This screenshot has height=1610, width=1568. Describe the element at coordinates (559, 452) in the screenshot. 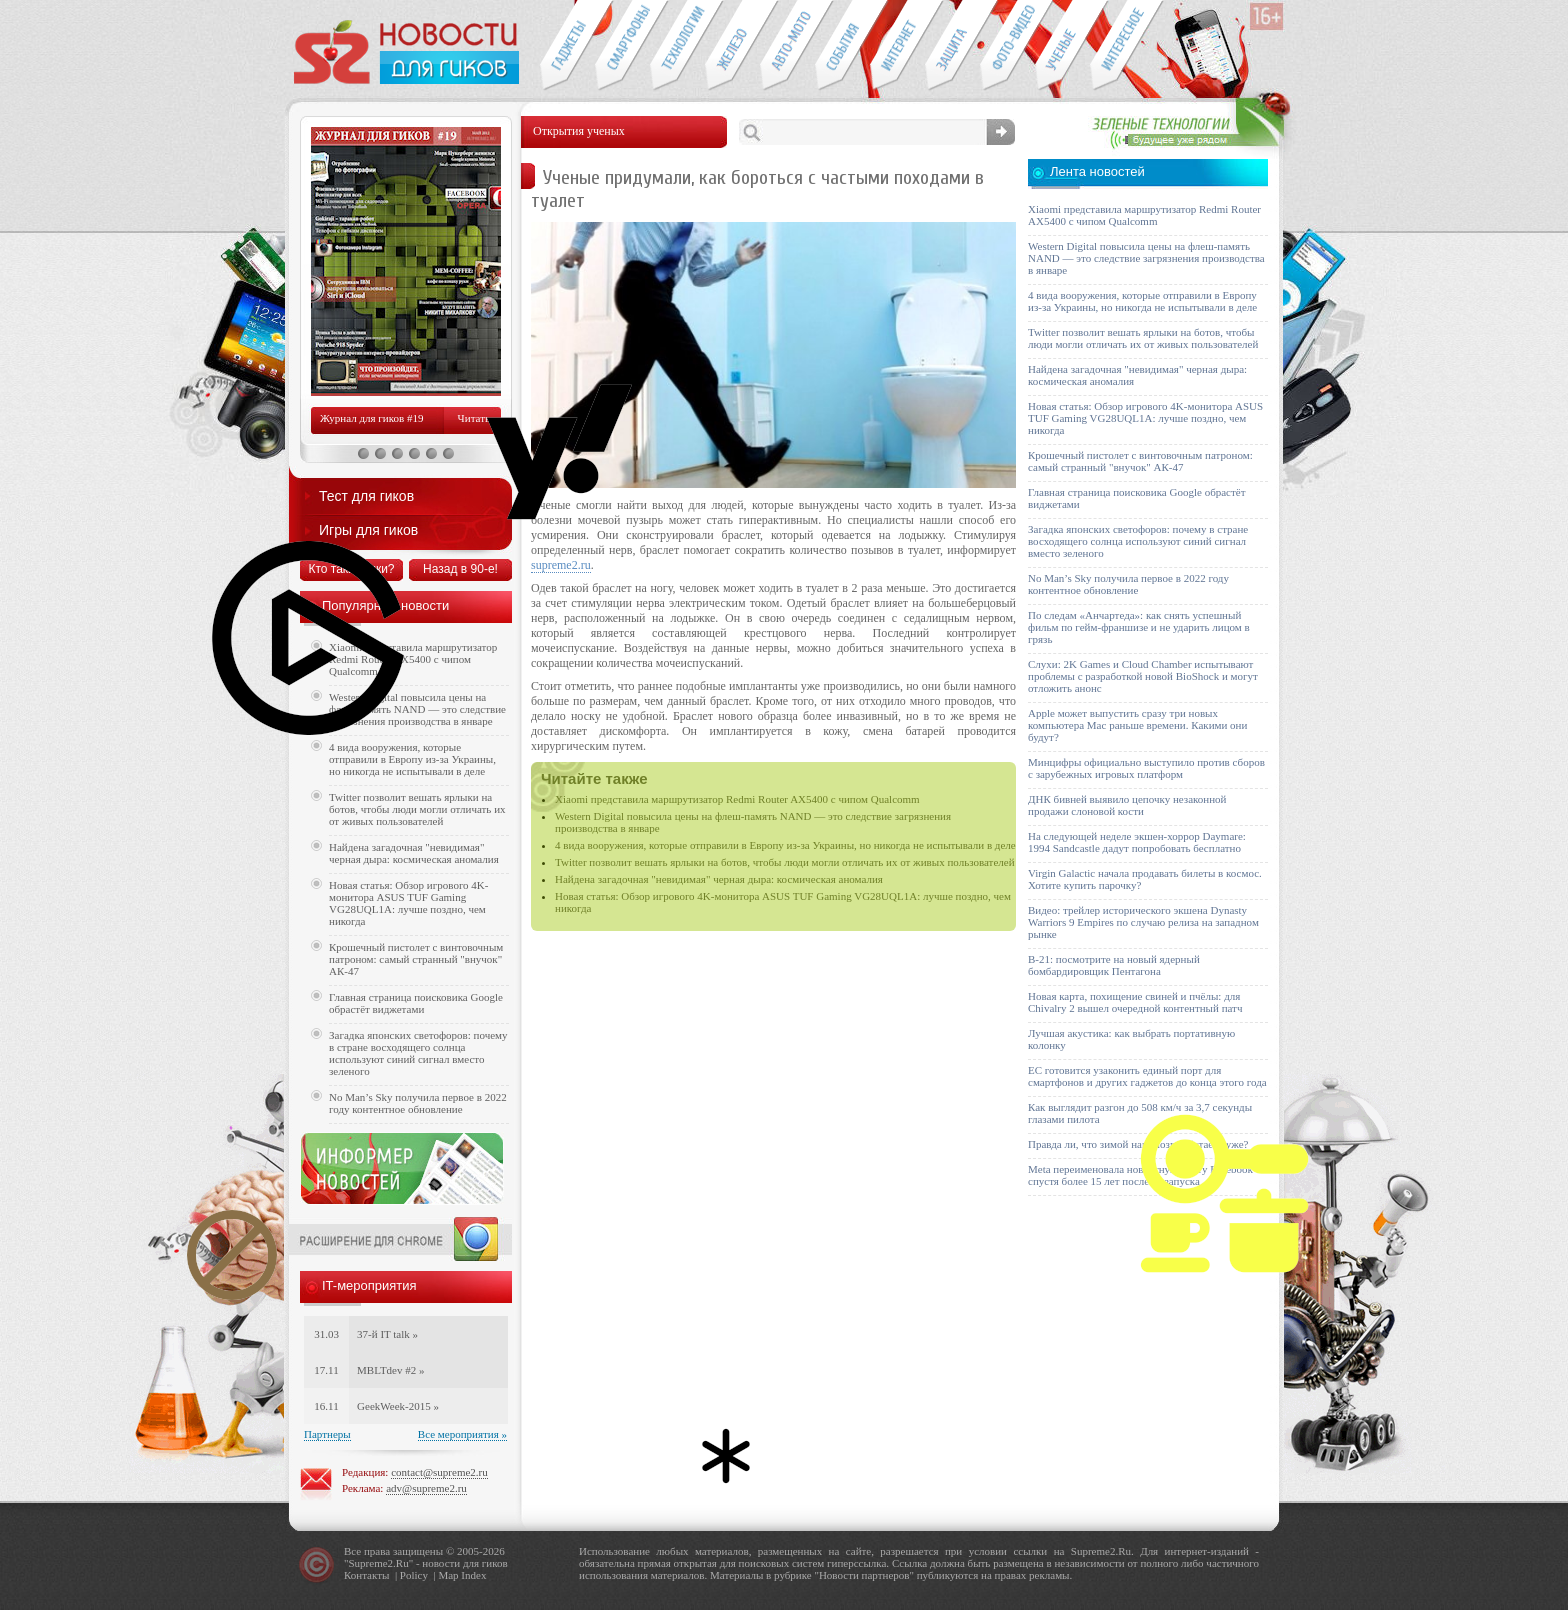

I see `open yahoo app or website` at that location.